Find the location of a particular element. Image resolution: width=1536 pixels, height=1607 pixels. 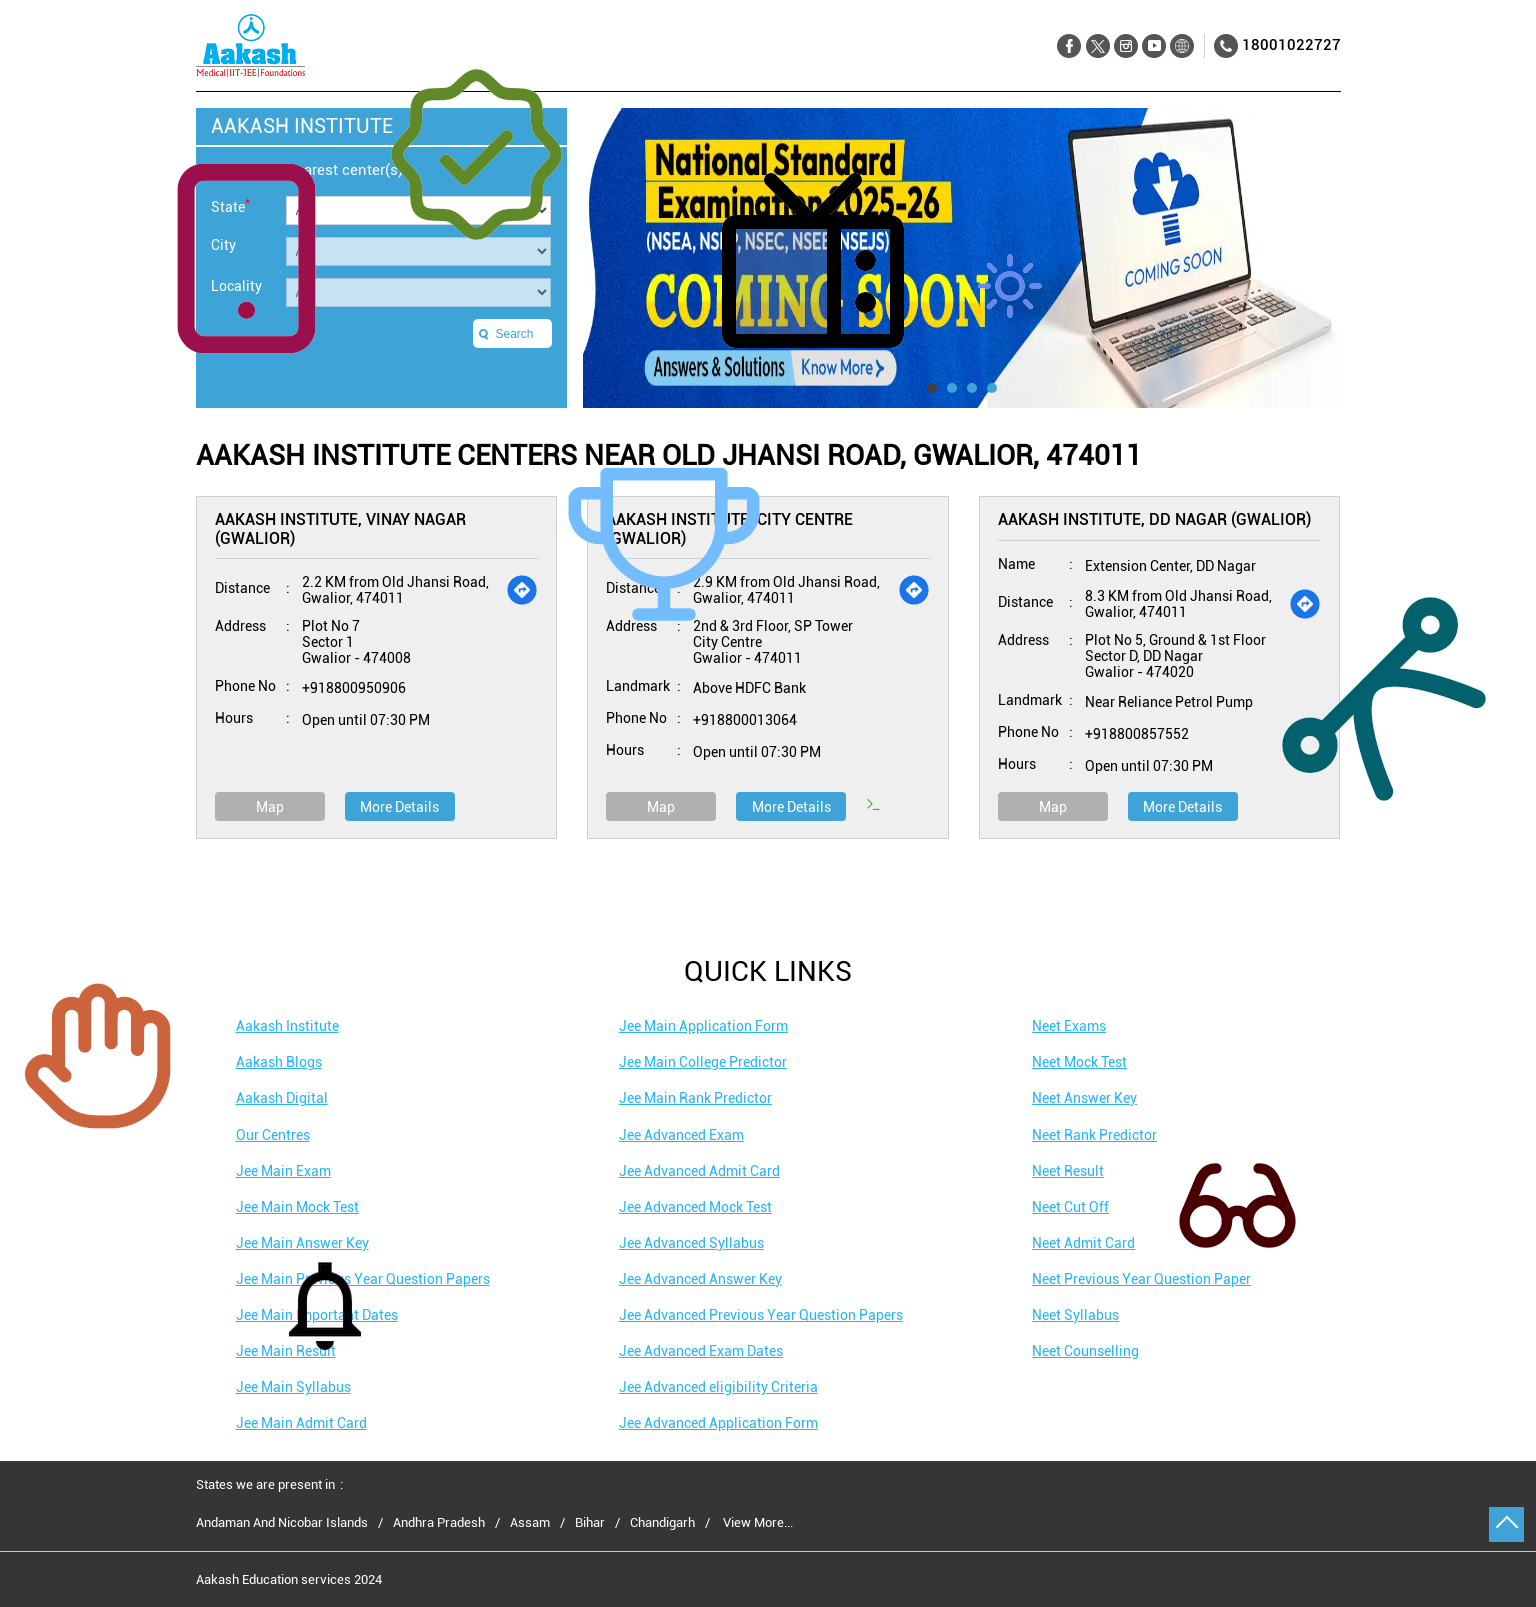

enable reading mode is located at coordinates (1237, 1205).